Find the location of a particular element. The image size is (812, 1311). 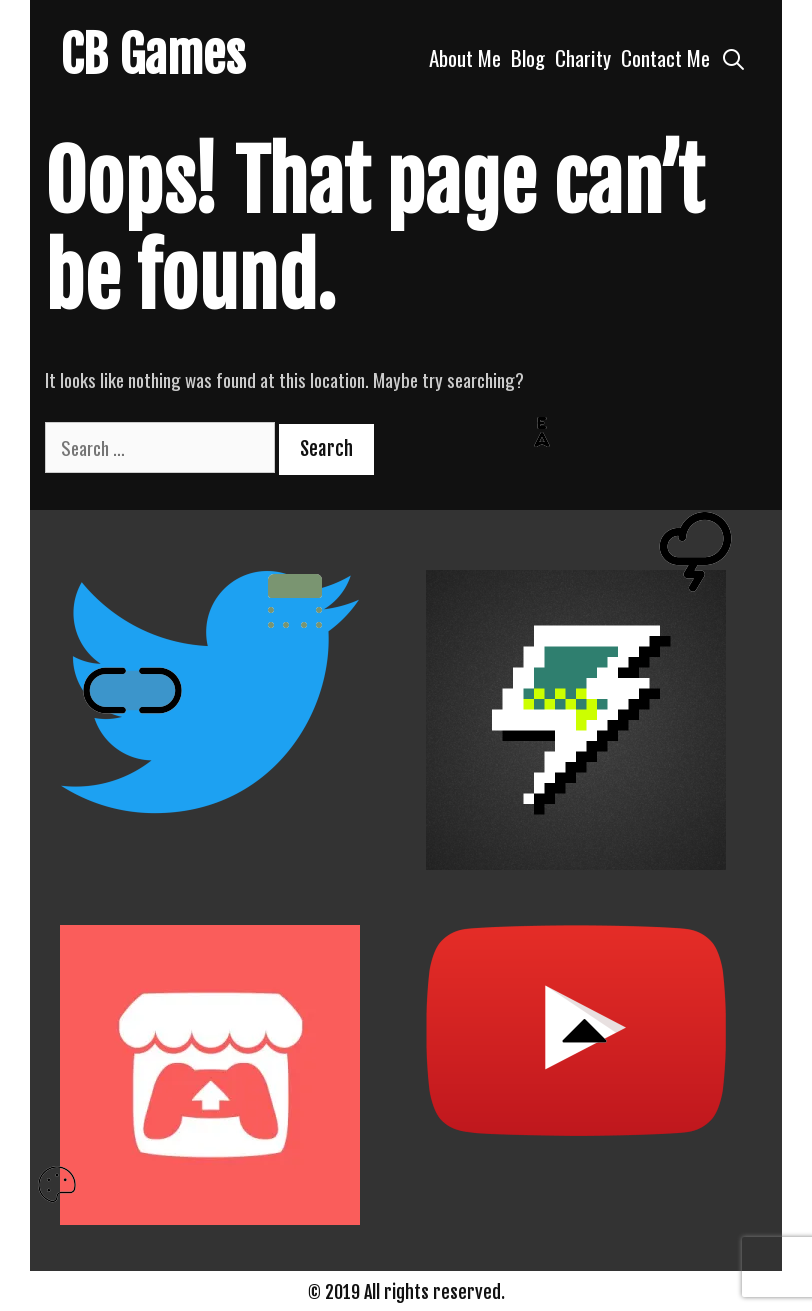

expand a collapsed section is located at coordinates (584, 1030).